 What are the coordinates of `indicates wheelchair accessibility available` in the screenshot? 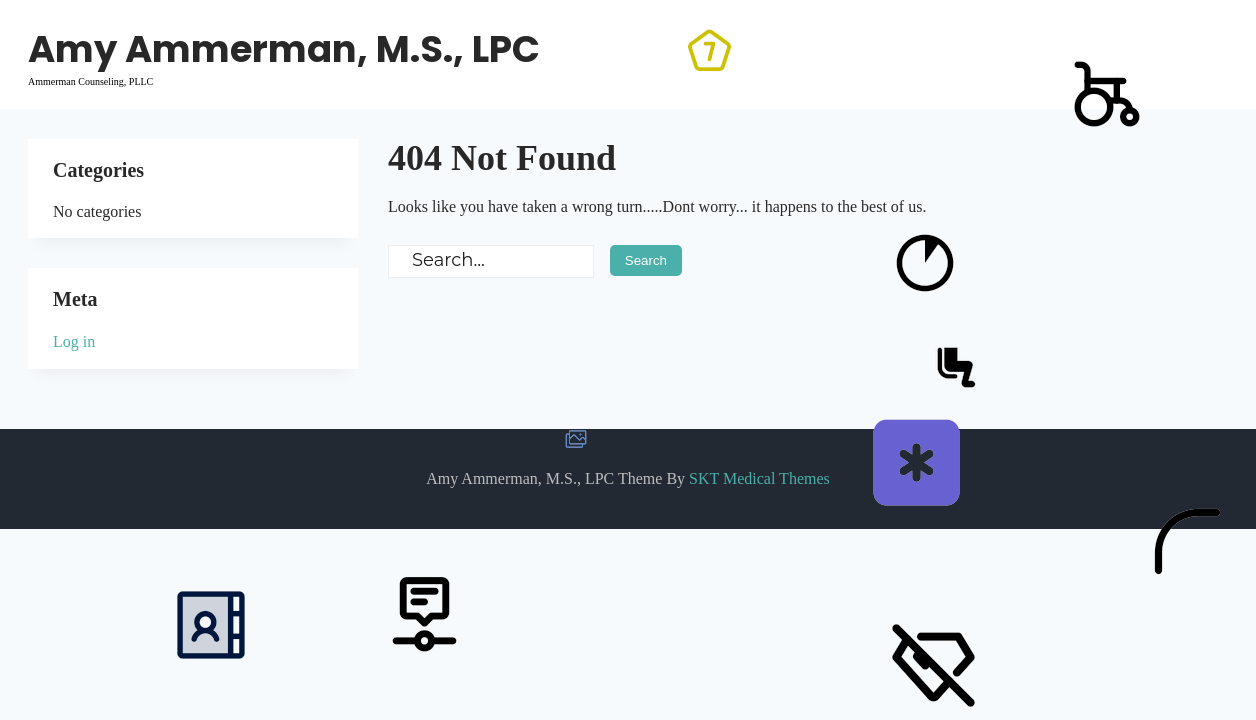 It's located at (1107, 94).